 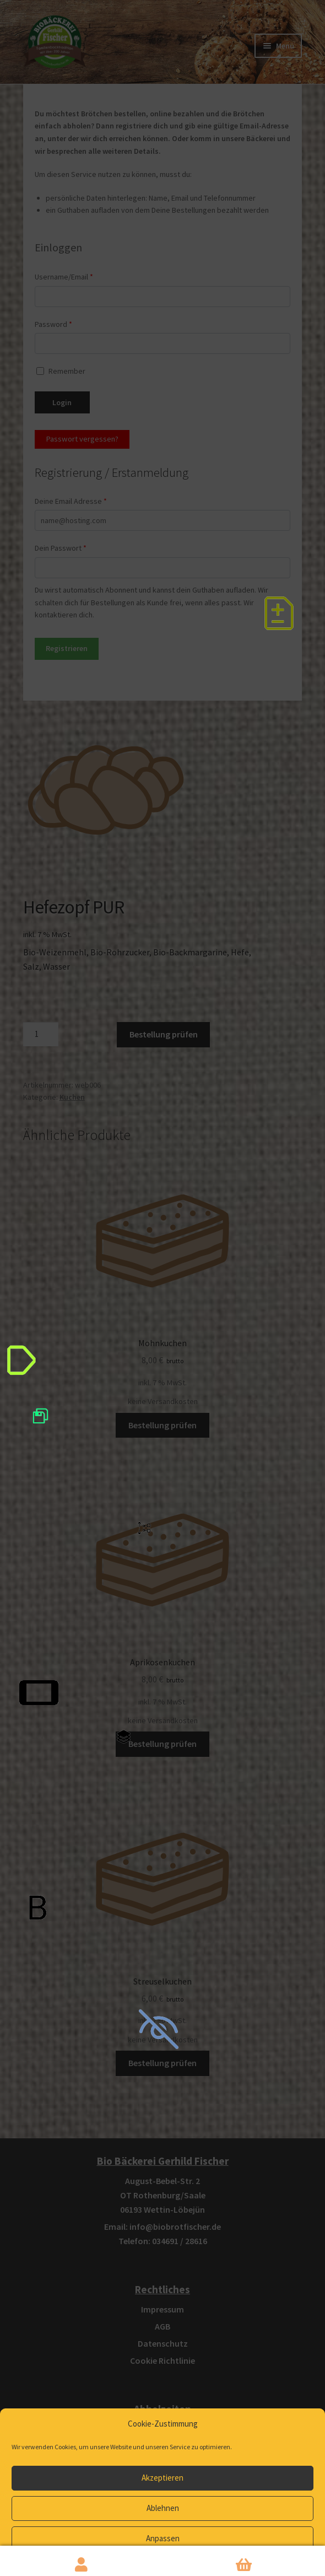 I want to click on indicates the current line in debug mode, so click(x=19, y=1360).